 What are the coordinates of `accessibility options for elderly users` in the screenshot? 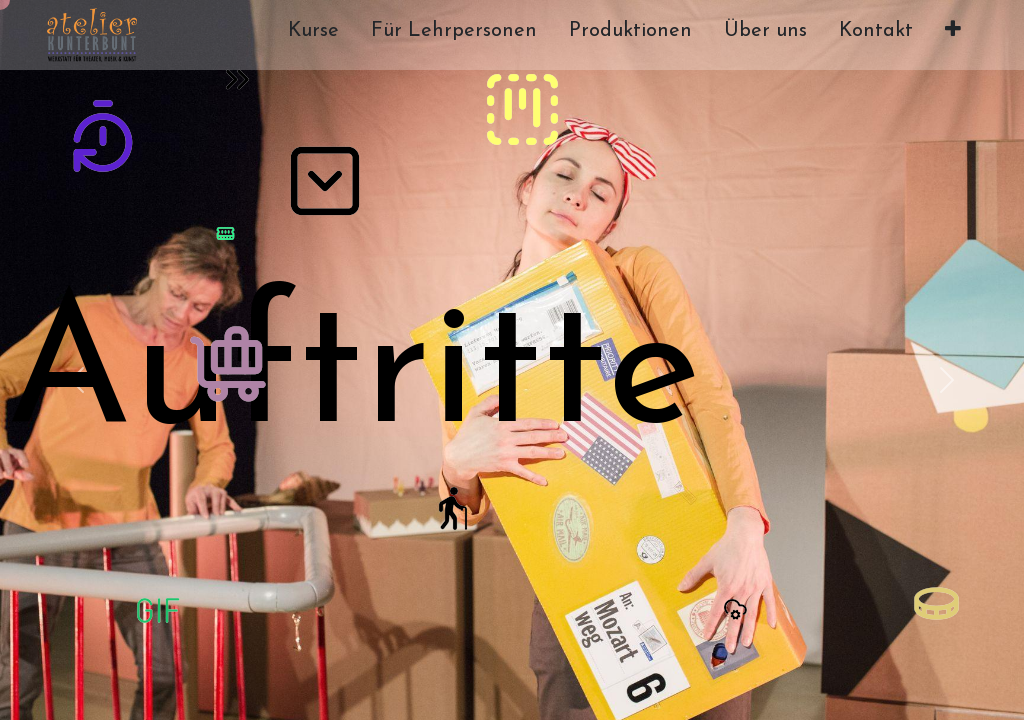 It's located at (451, 508).